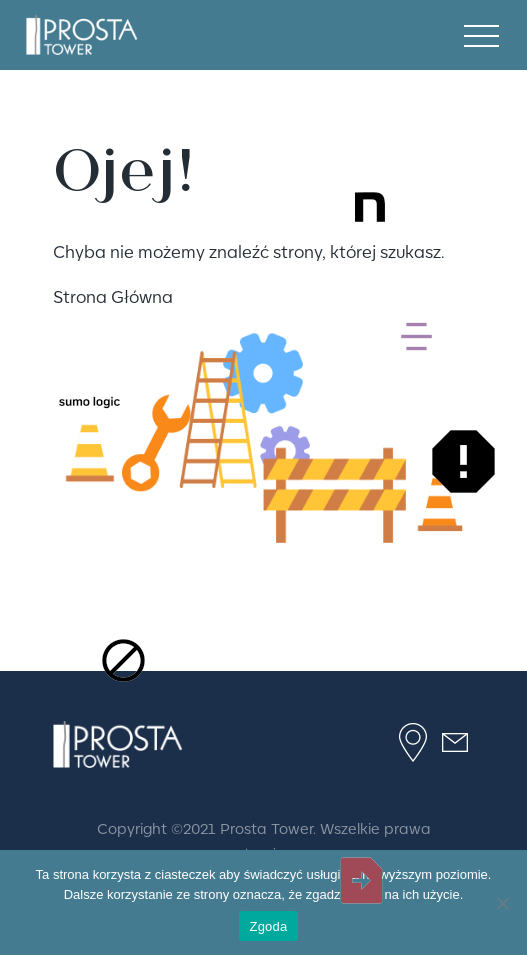  Describe the element at coordinates (89, 402) in the screenshot. I see `sumo logic company logo` at that location.